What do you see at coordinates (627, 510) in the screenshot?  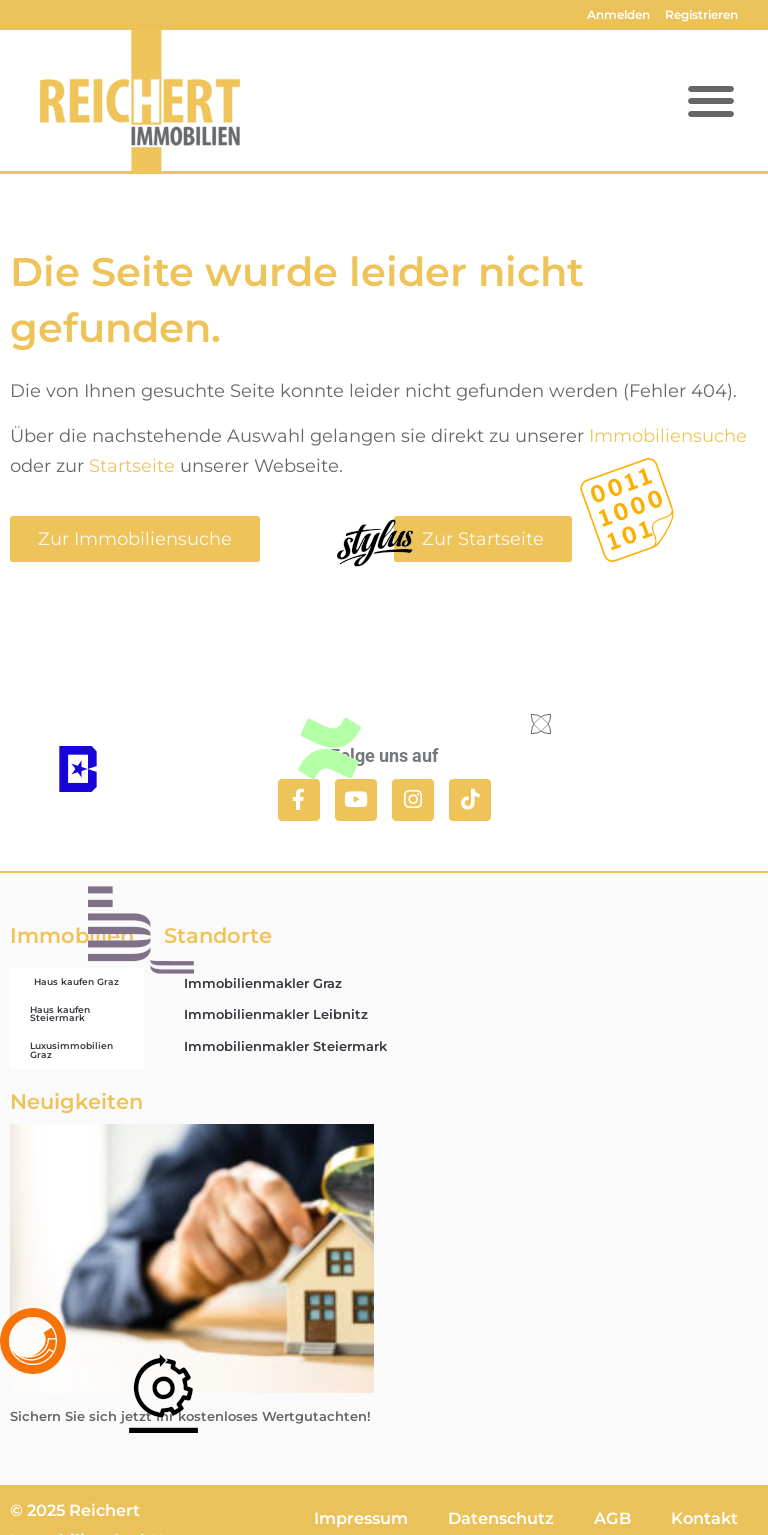 I see `open pastebin website or app` at bounding box center [627, 510].